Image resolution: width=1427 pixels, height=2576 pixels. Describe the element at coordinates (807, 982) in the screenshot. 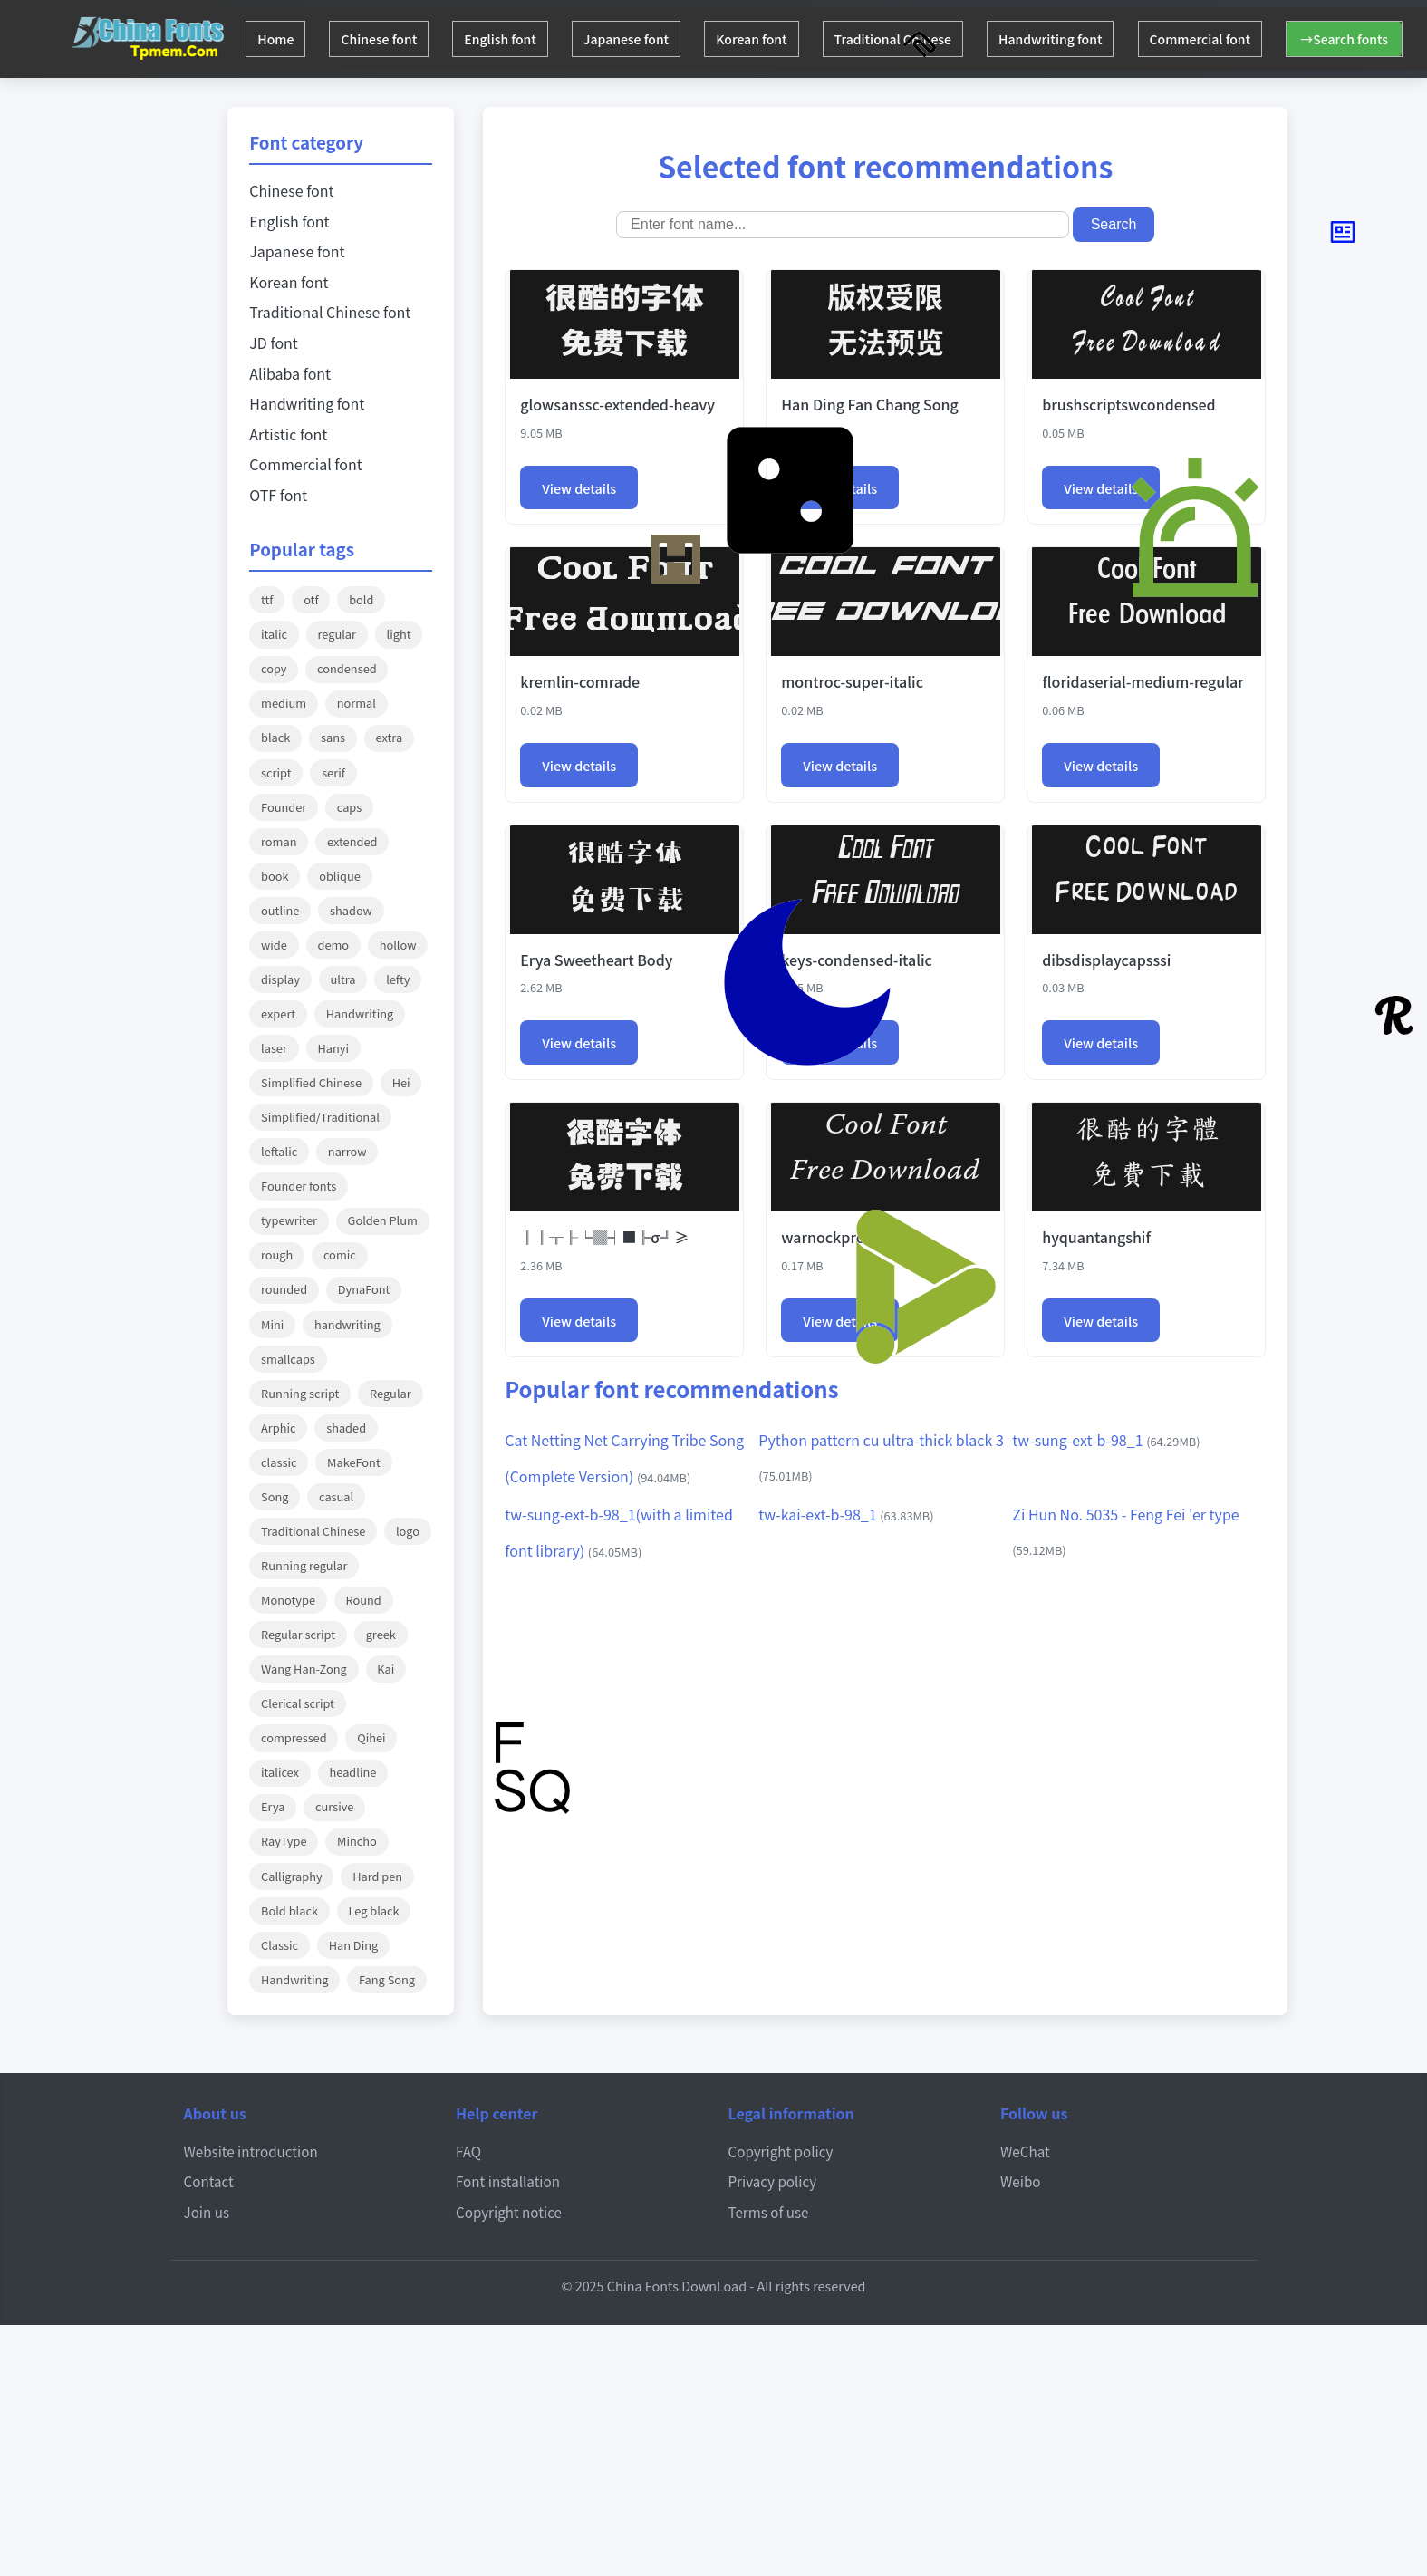

I see `toggle dark mode or night theme` at that location.